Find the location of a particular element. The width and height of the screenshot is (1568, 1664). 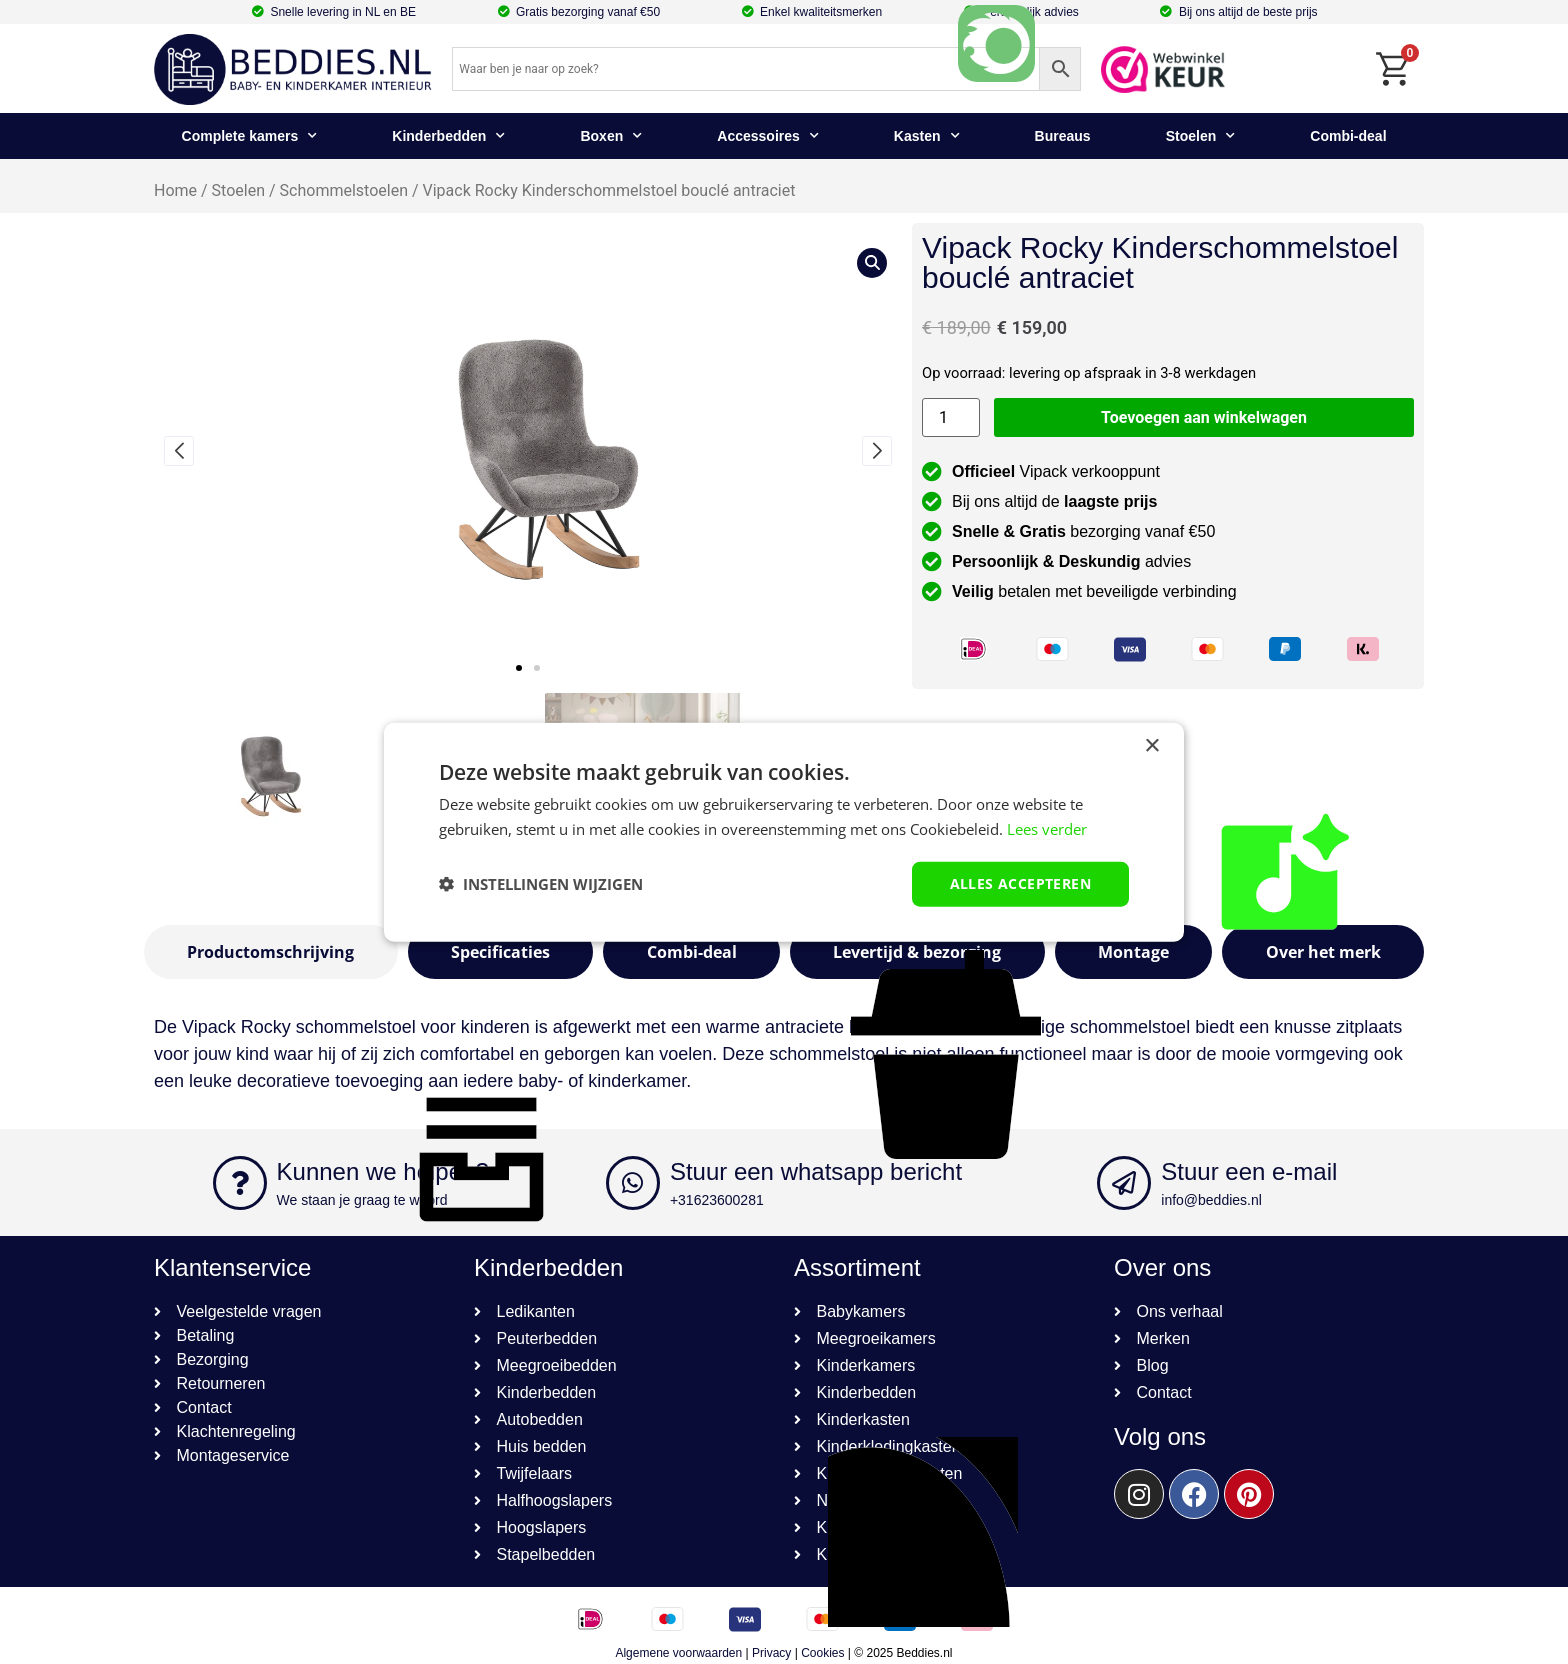

open zerodha trading app is located at coordinates (923, 1532).